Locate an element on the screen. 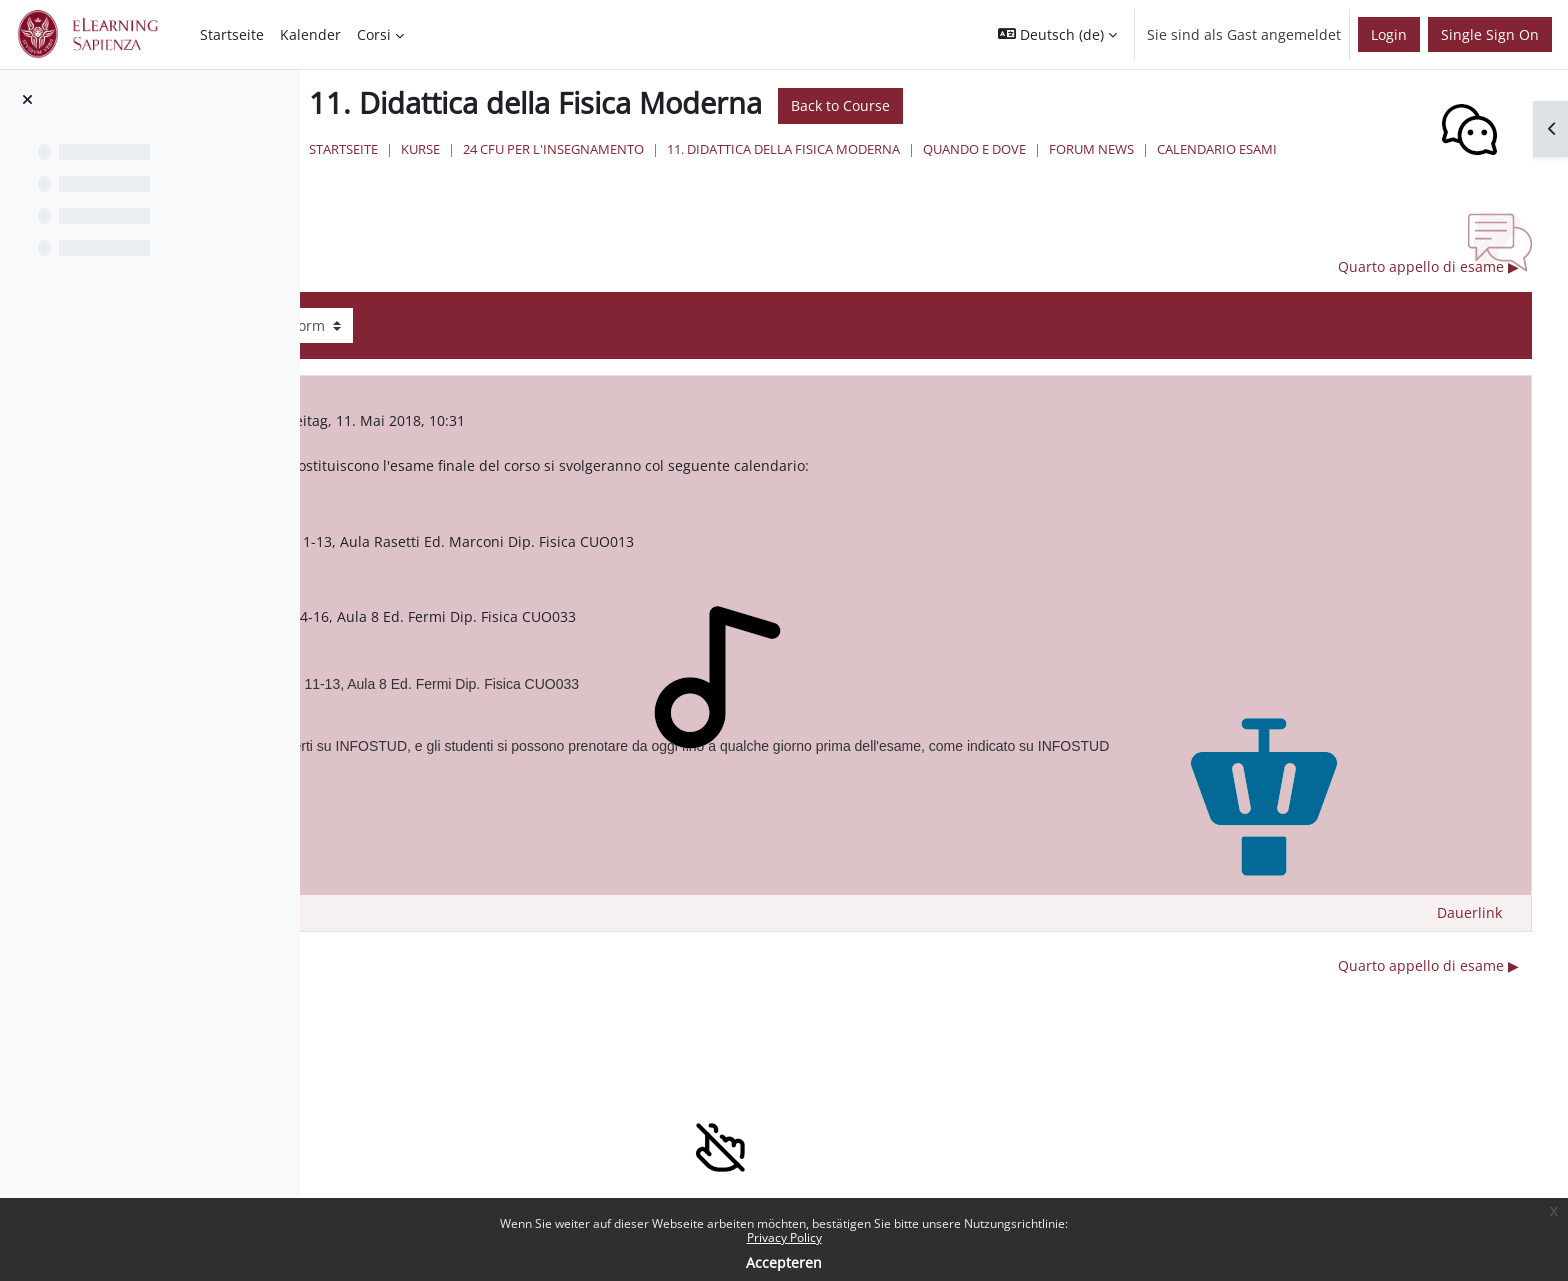  open WeChat messaging app is located at coordinates (1469, 129).